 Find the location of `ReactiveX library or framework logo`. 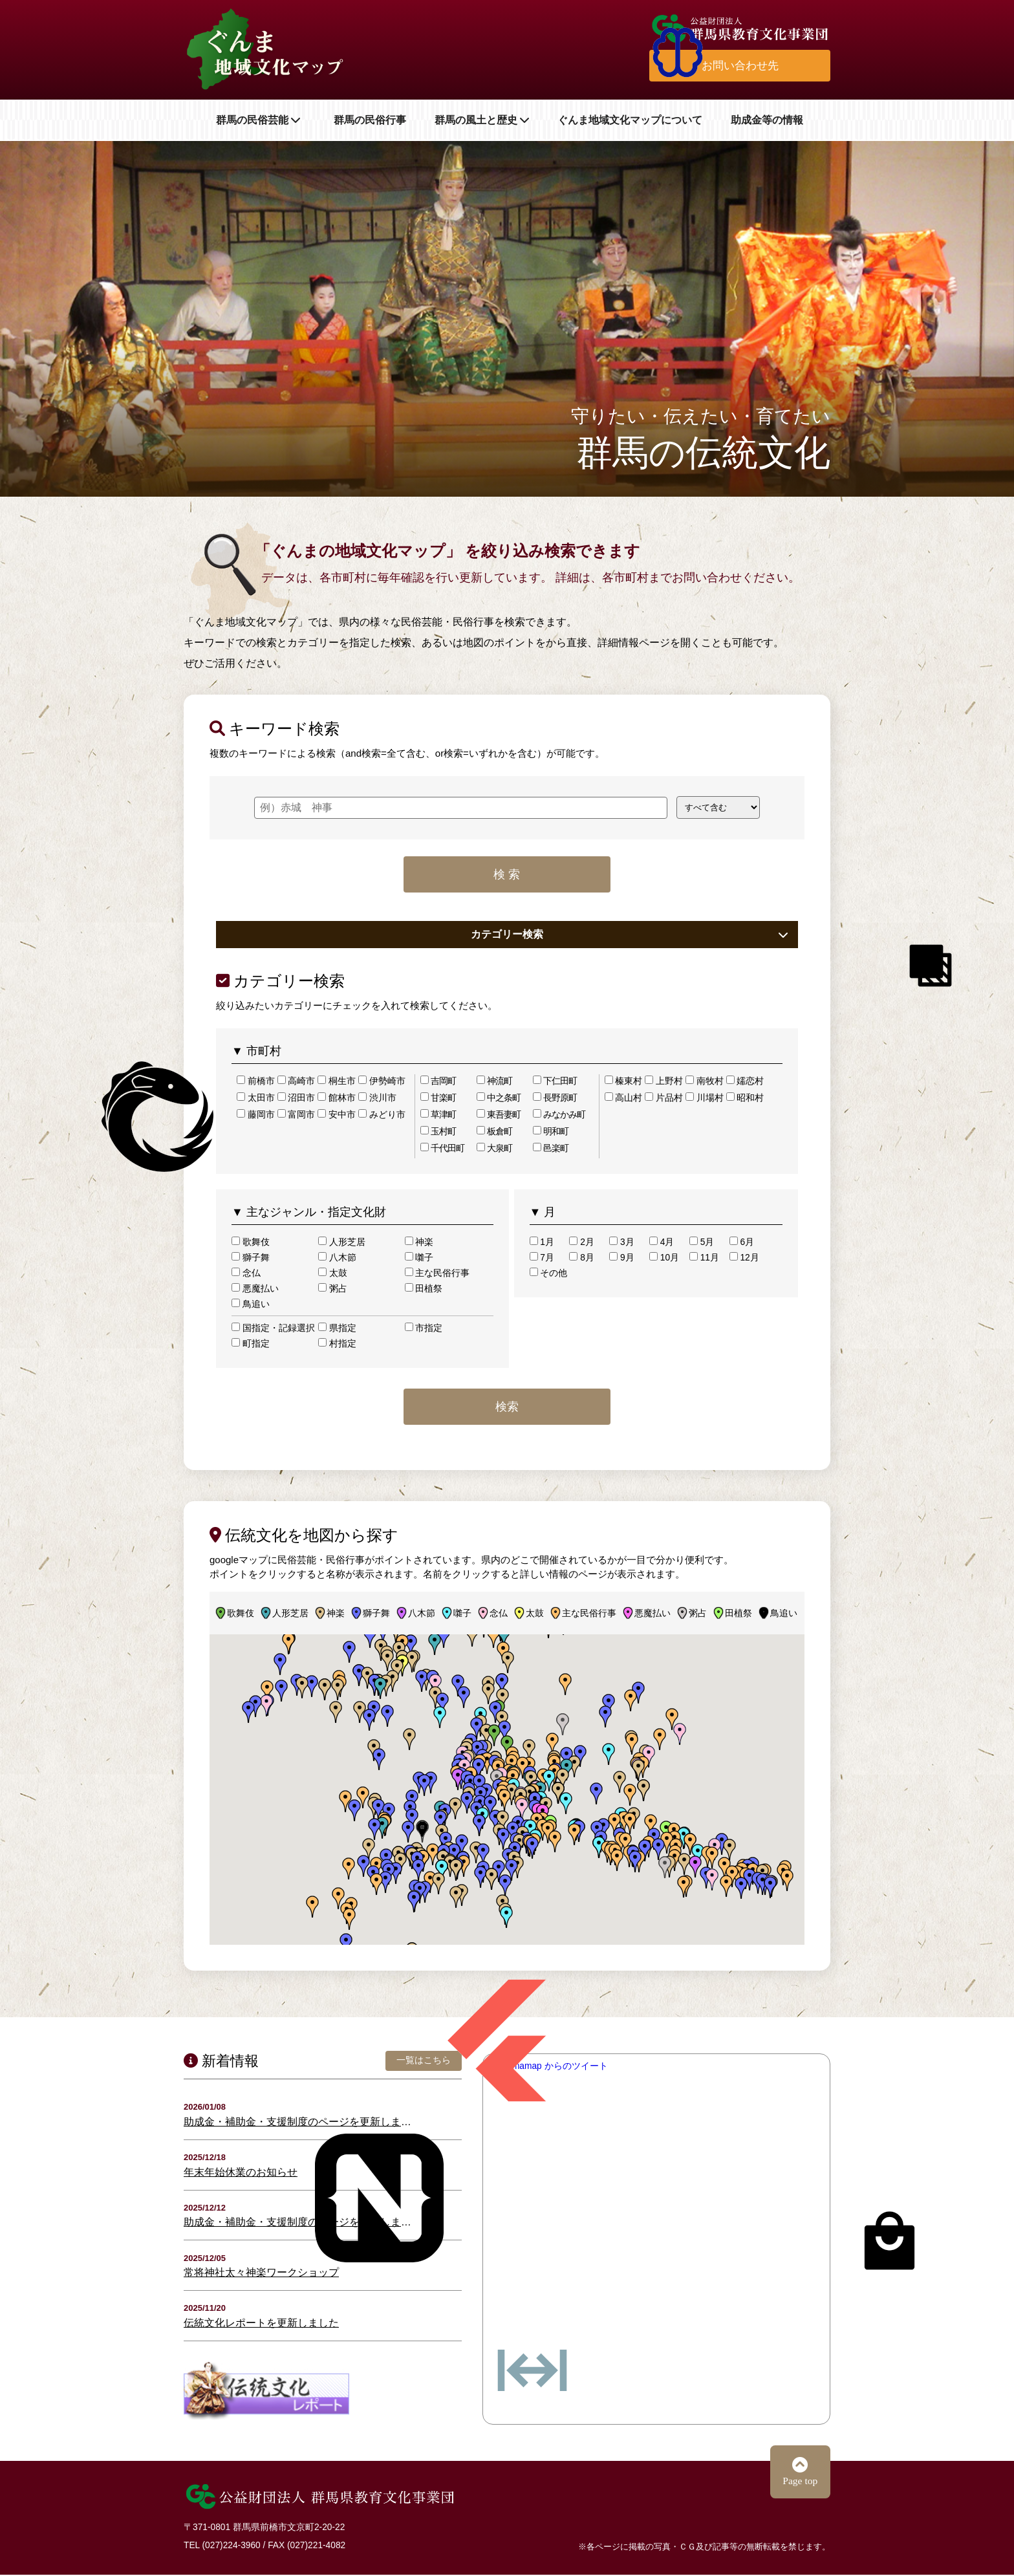

ReactiveX library or framework logo is located at coordinates (157, 1116).